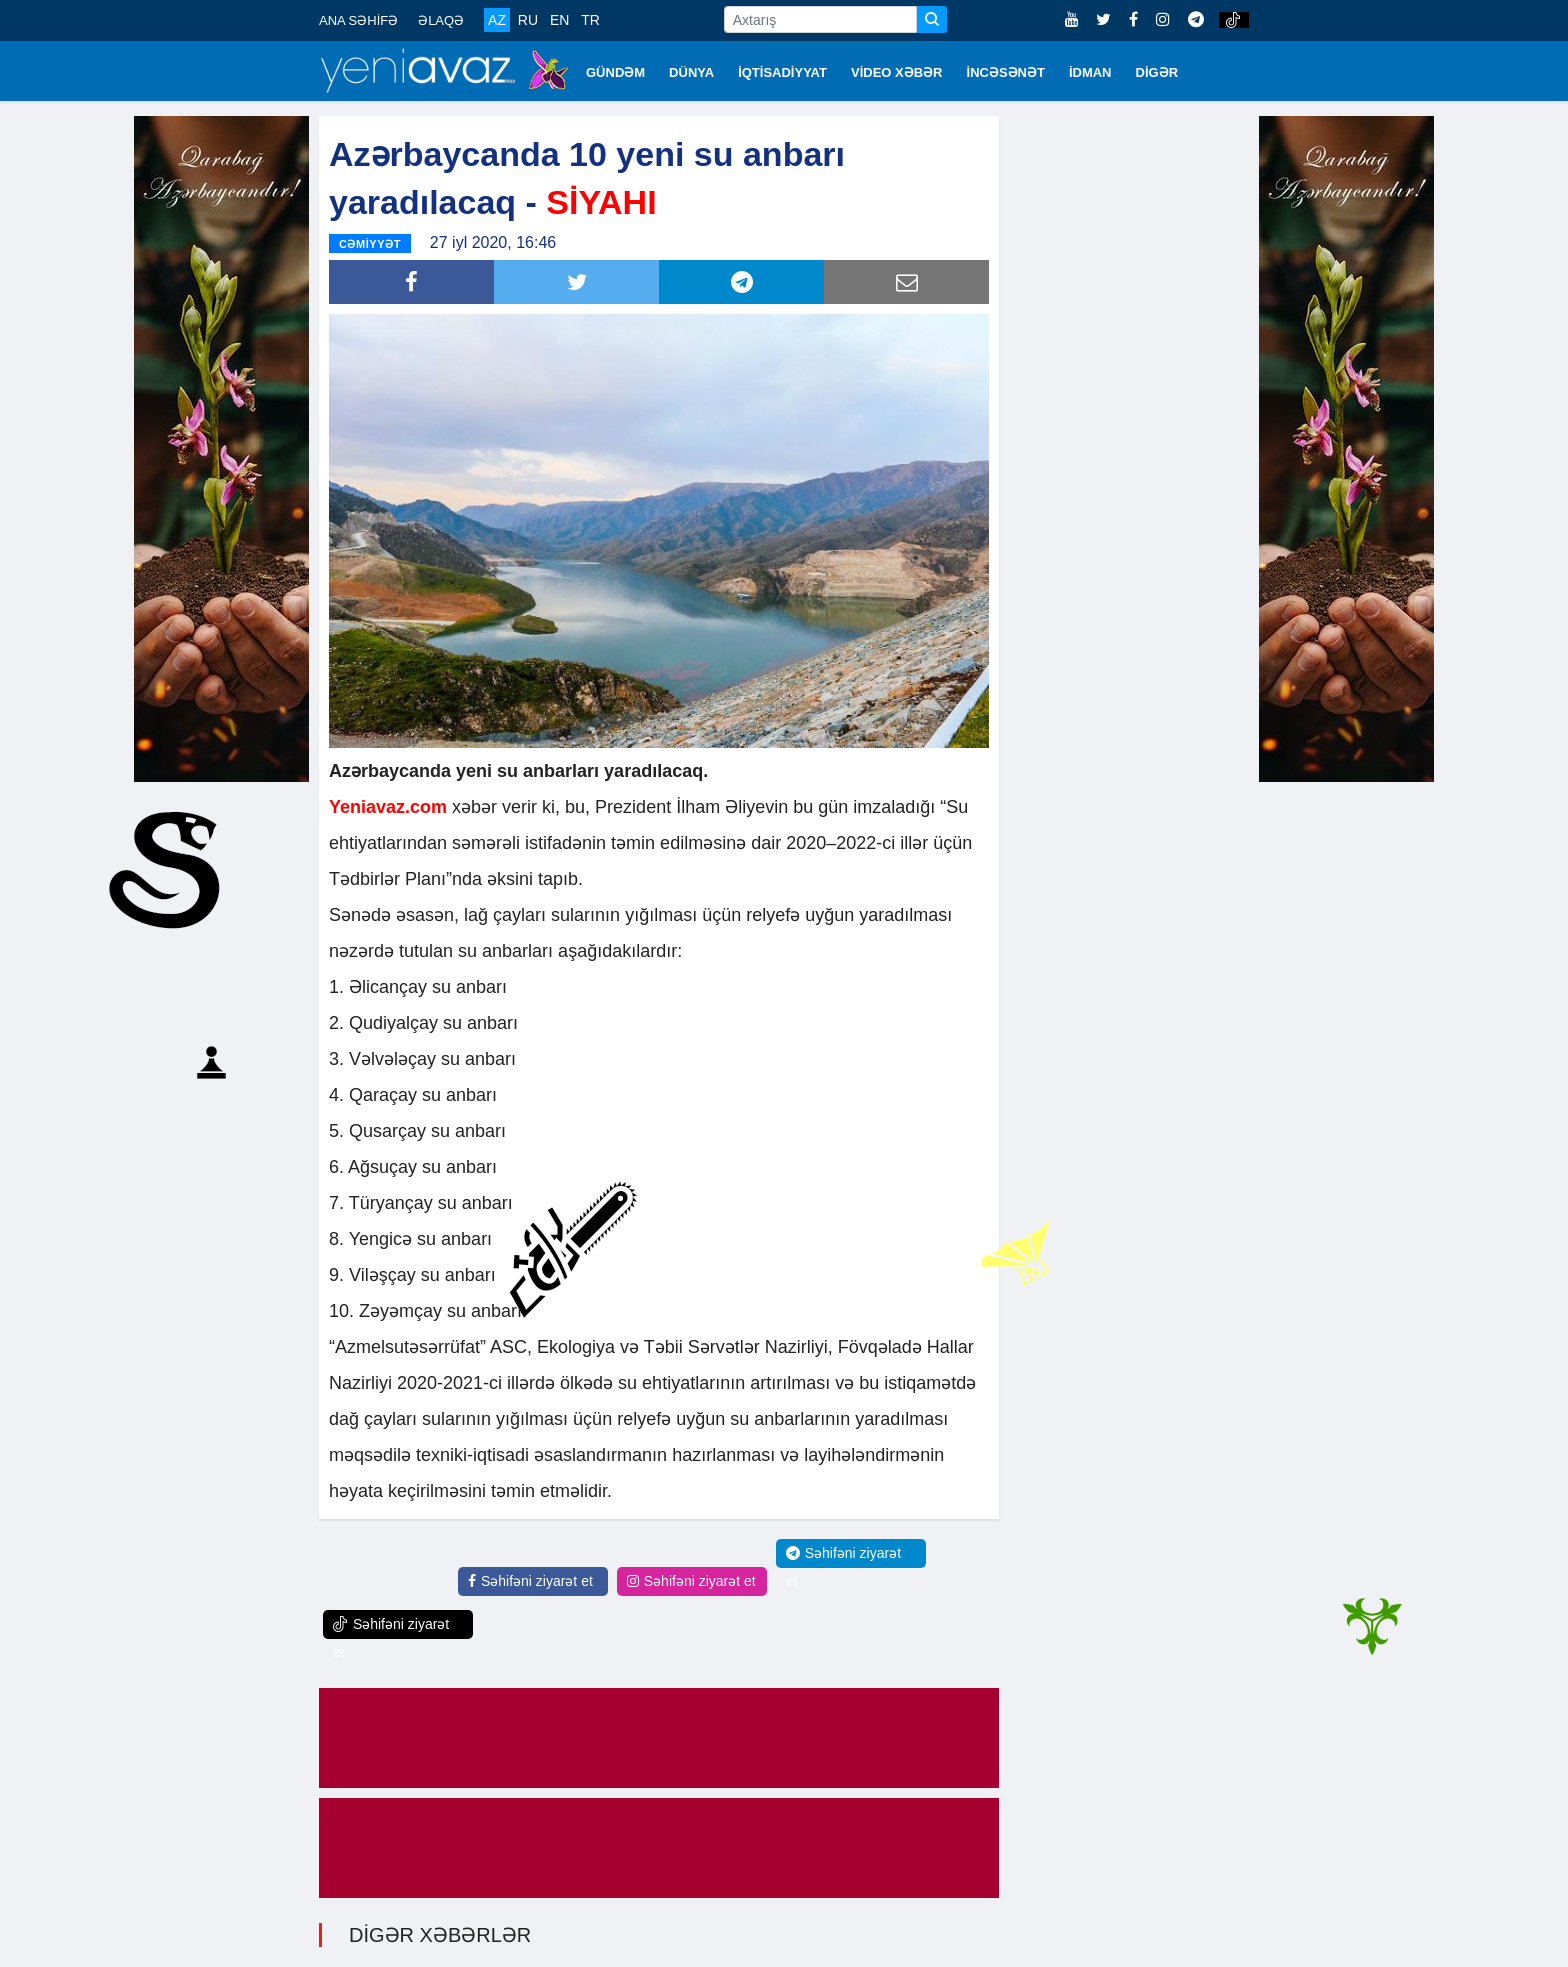  What do you see at coordinates (164, 869) in the screenshot?
I see `play snake game` at bounding box center [164, 869].